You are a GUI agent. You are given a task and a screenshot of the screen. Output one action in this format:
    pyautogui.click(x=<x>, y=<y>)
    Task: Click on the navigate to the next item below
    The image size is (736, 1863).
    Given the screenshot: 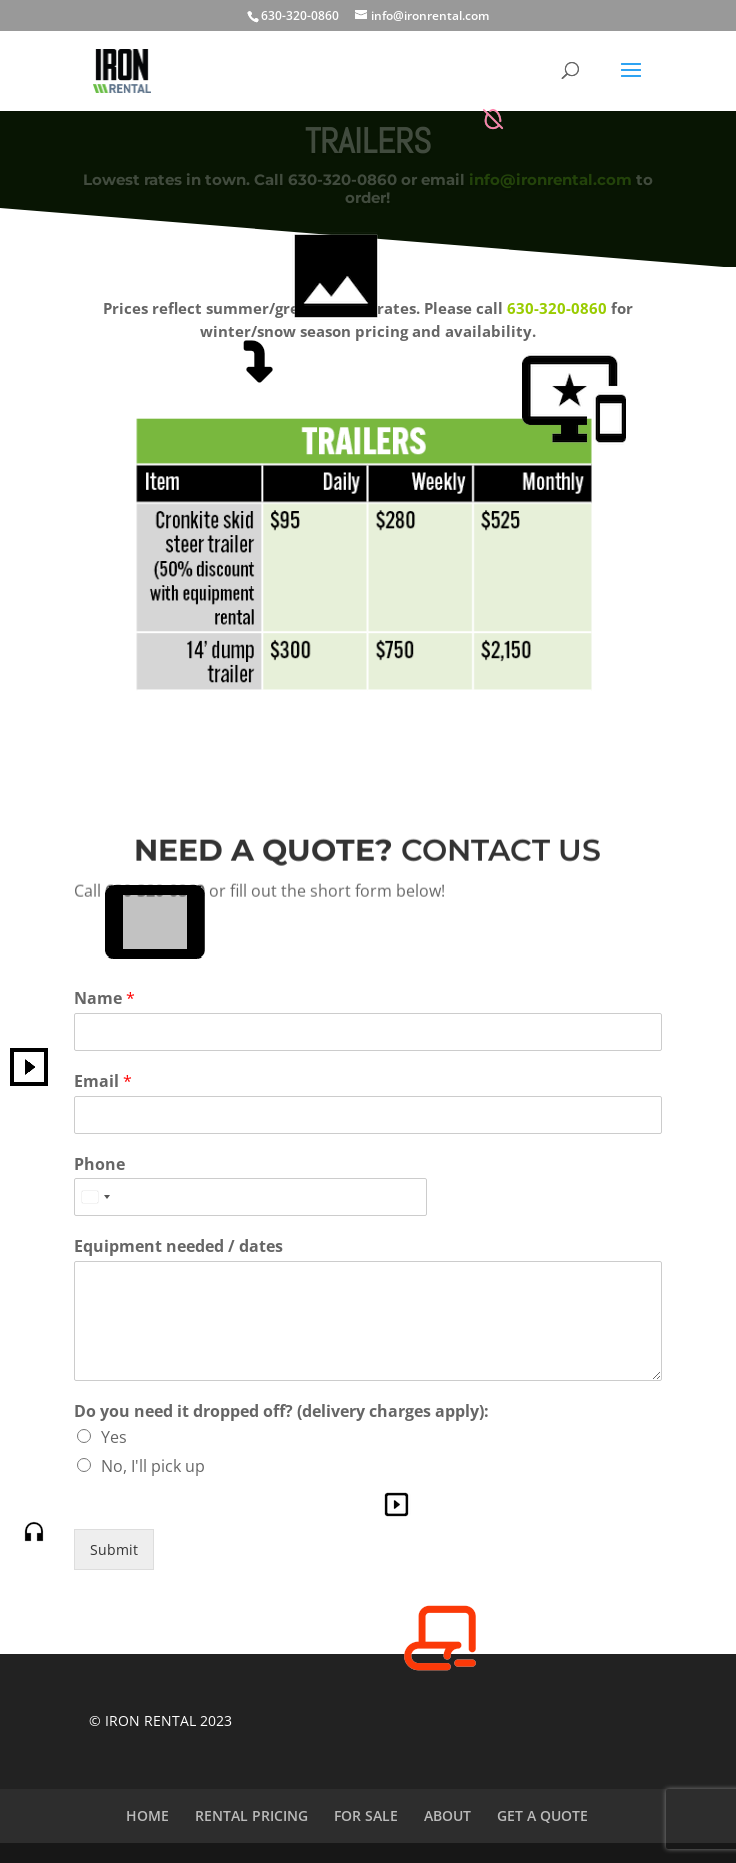 What is the action you would take?
    pyautogui.click(x=259, y=361)
    